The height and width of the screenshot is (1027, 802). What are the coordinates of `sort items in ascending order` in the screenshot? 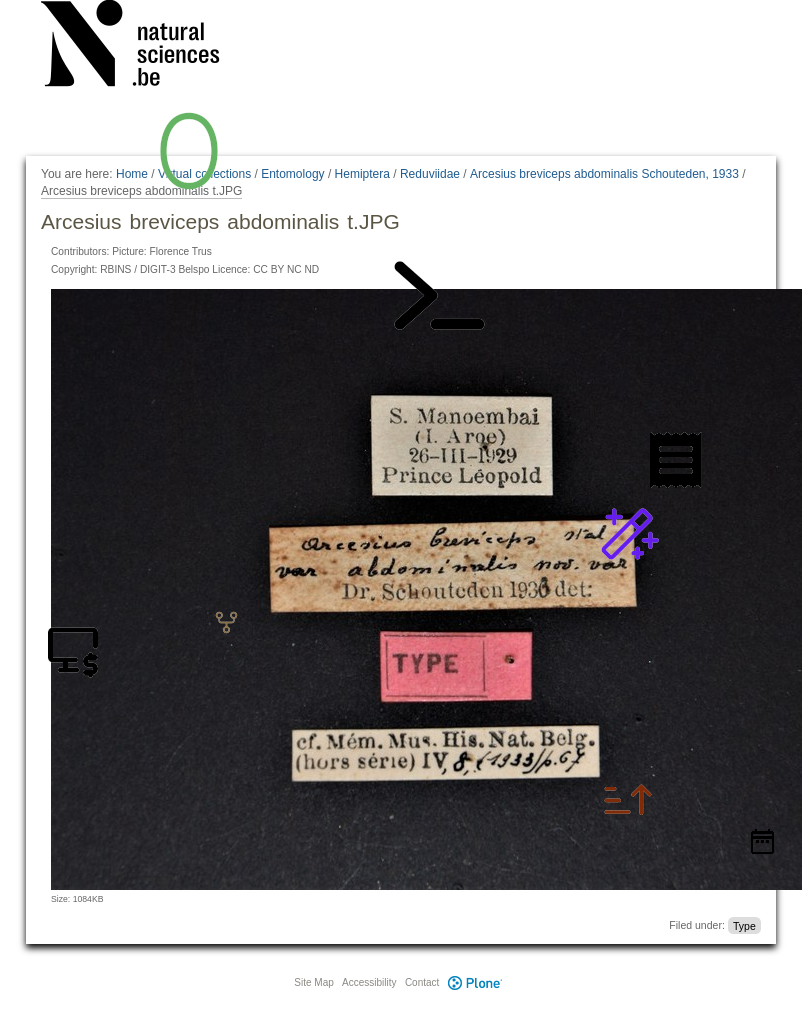 It's located at (628, 801).